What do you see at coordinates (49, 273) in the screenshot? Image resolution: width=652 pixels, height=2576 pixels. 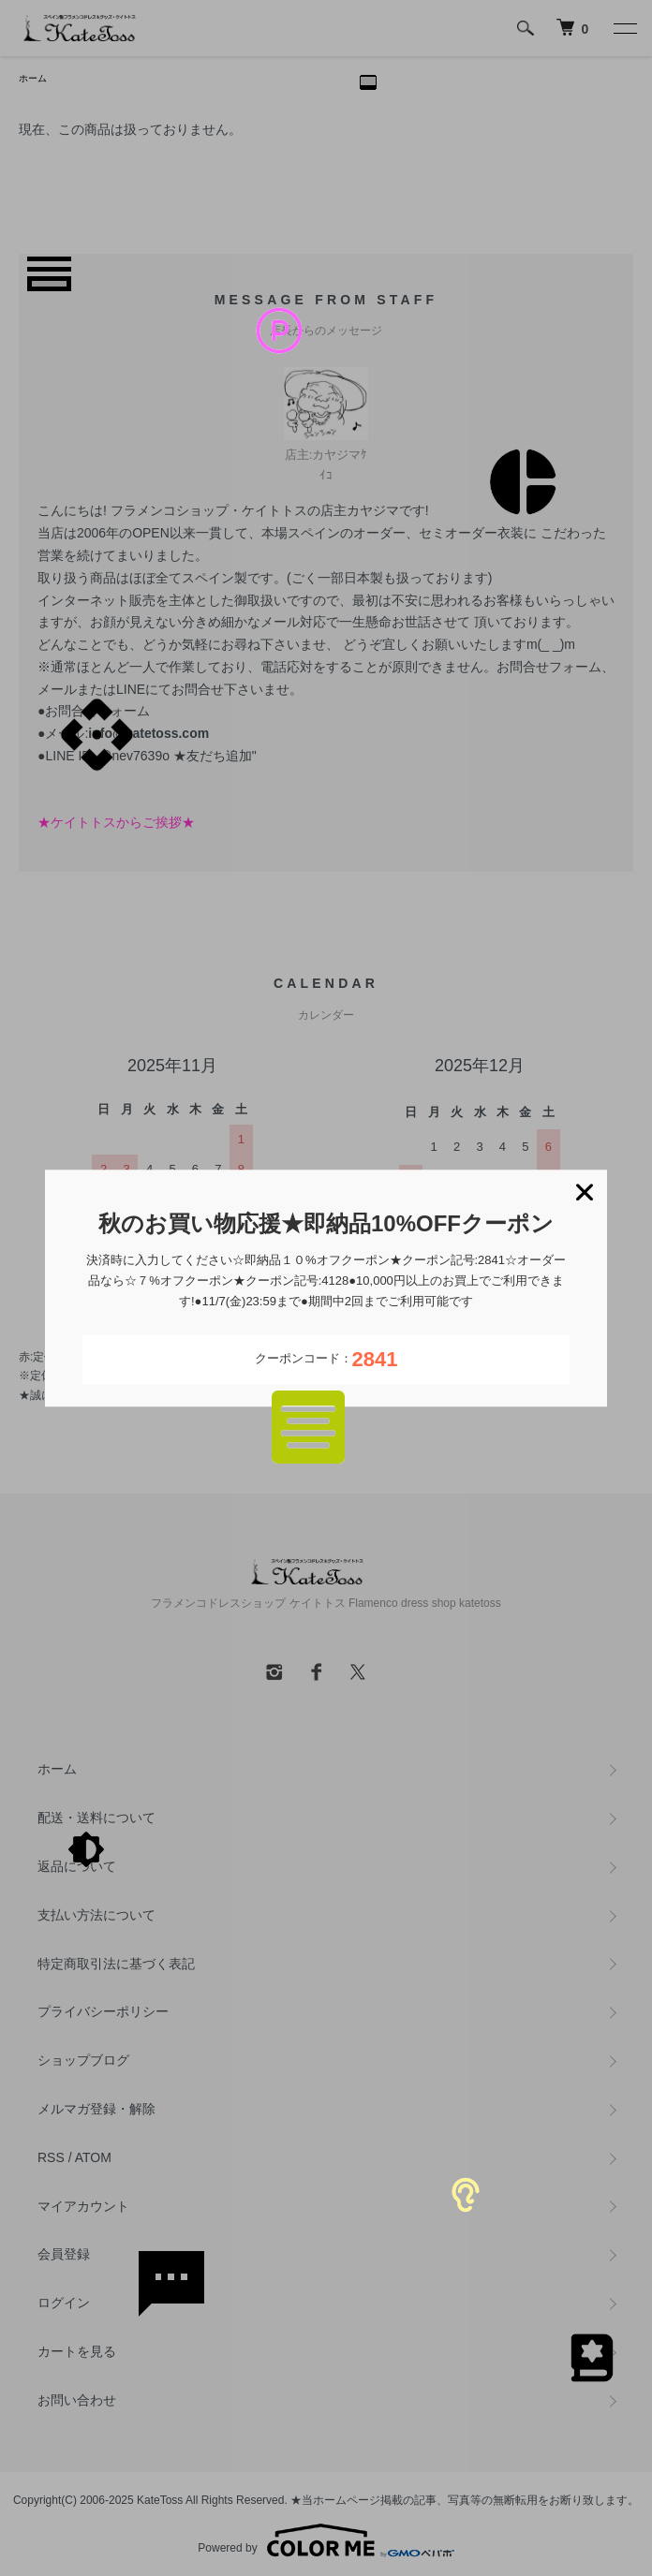 I see `split view horizontally` at bounding box center [49, 273].